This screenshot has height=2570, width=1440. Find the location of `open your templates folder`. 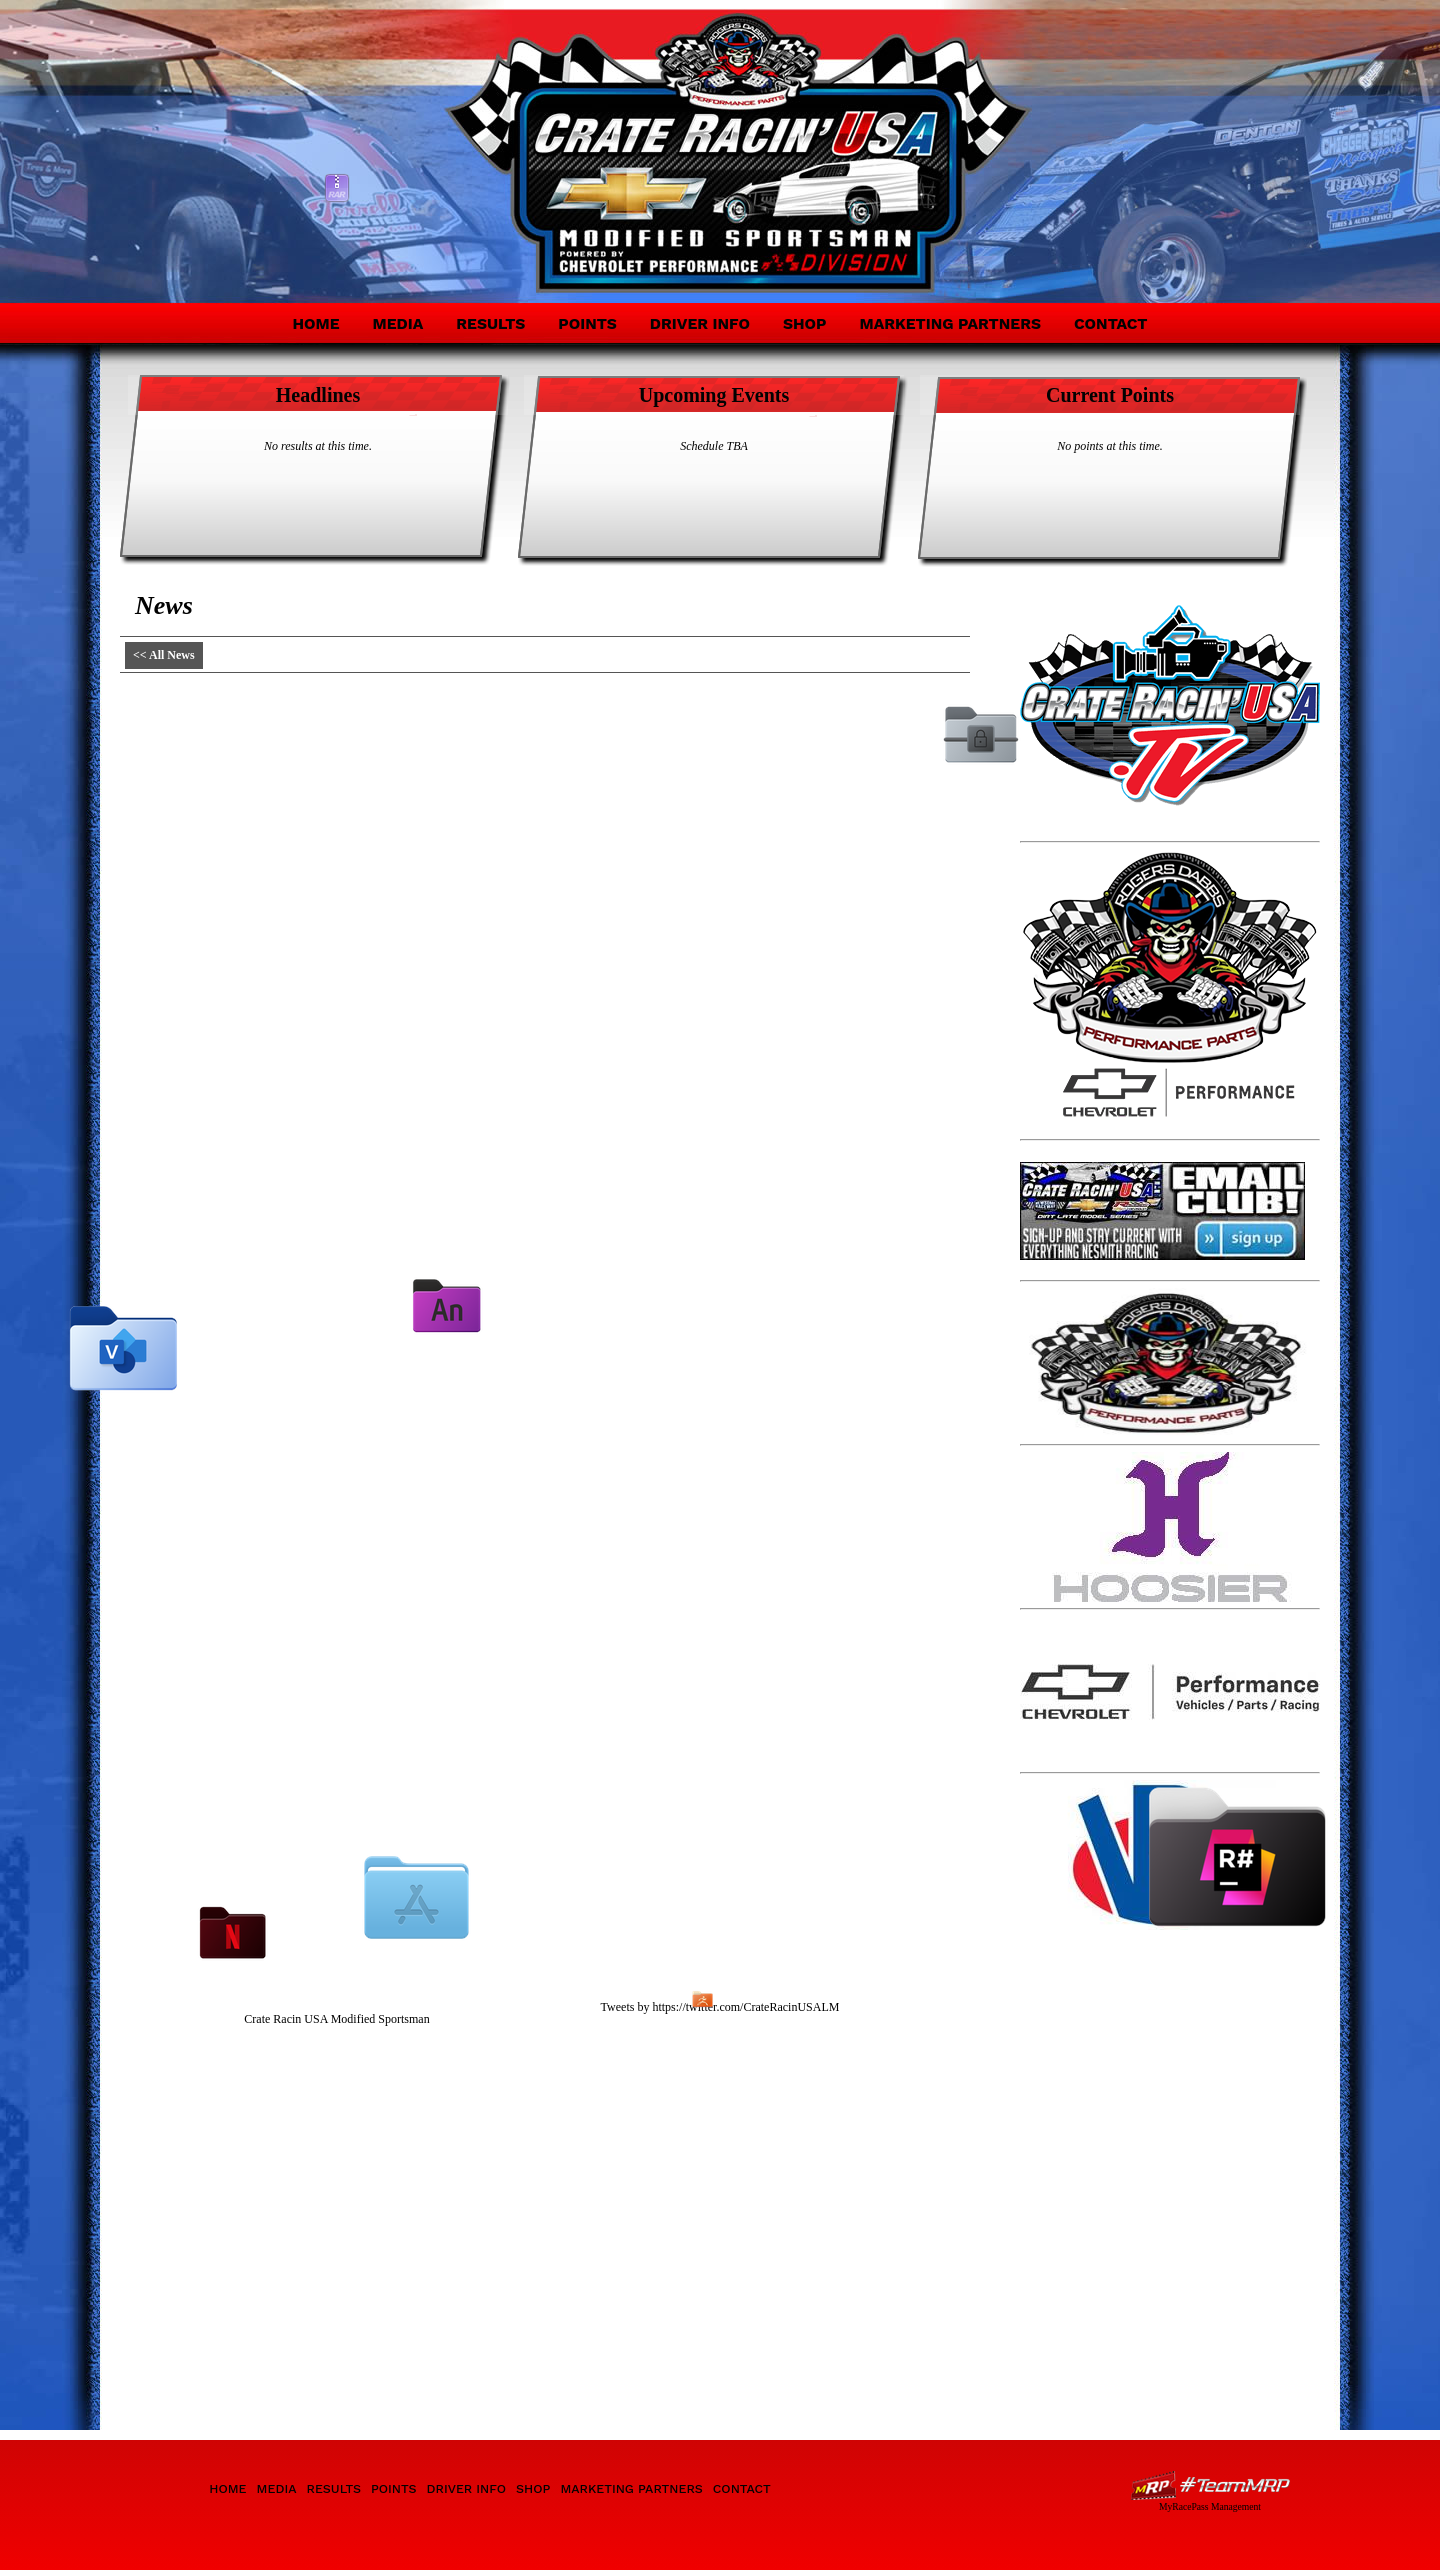

open your templates folder is located at coordinates (416, 1897).